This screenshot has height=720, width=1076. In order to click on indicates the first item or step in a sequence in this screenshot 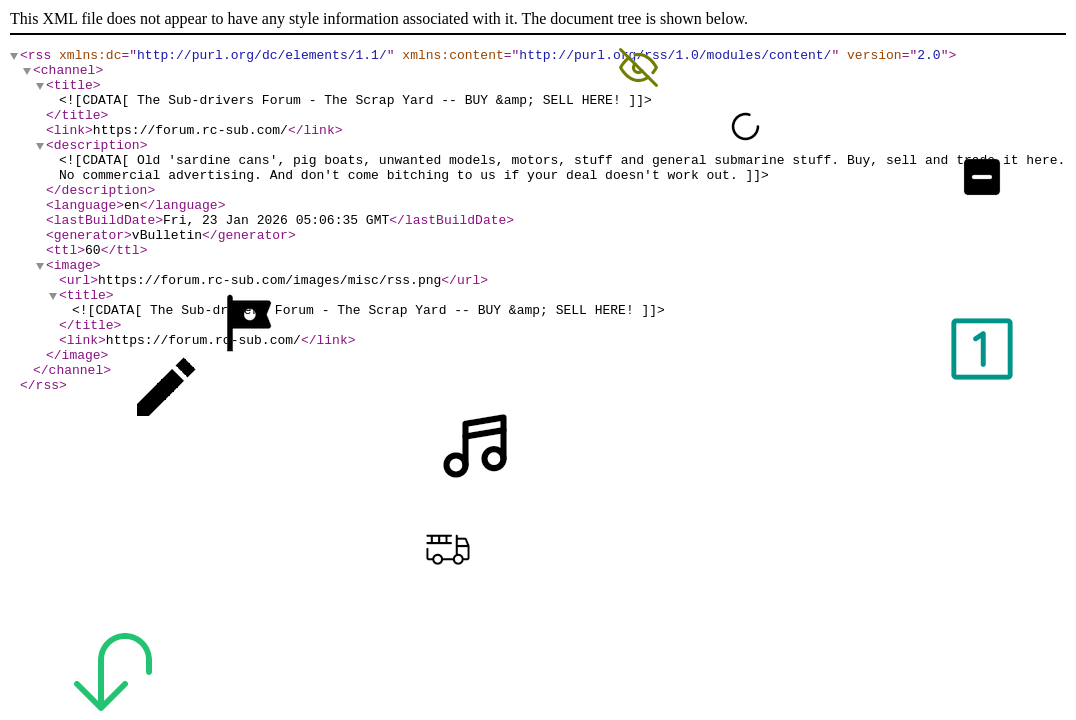, I will do `click(982, 349)`.